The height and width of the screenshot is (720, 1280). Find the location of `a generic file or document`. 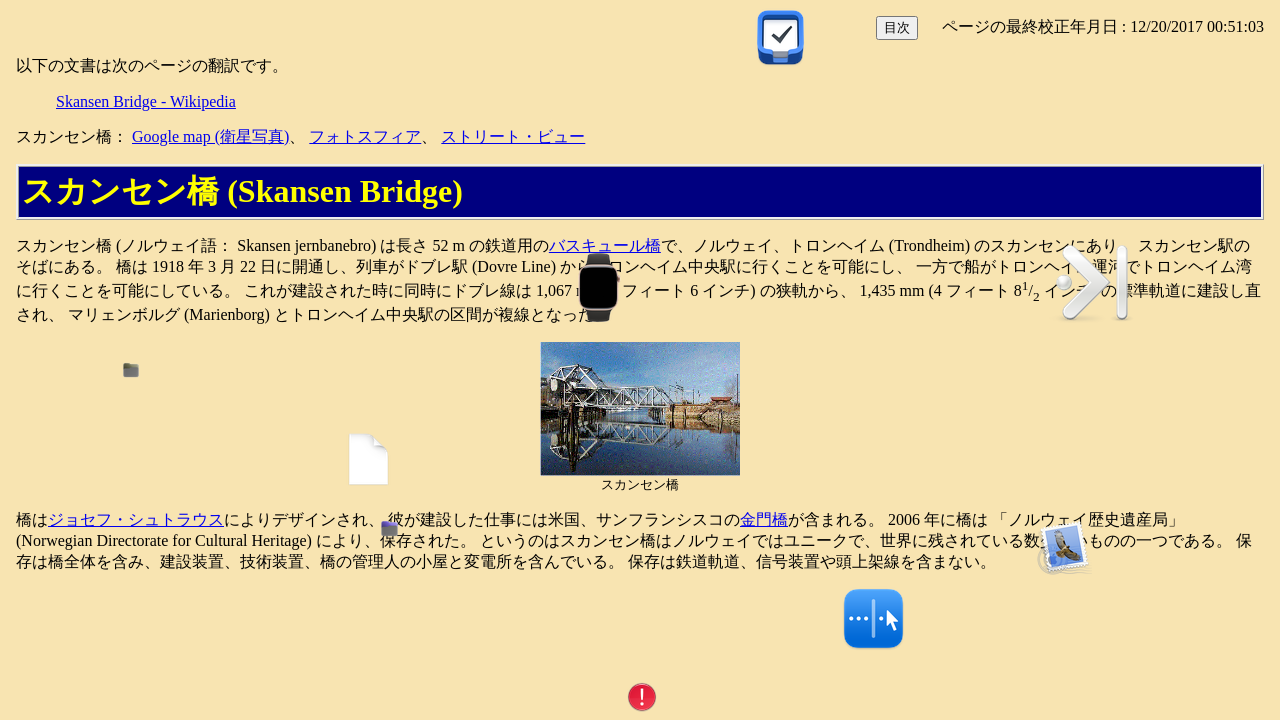

a generic file or document is located at coordinates (368, 460).